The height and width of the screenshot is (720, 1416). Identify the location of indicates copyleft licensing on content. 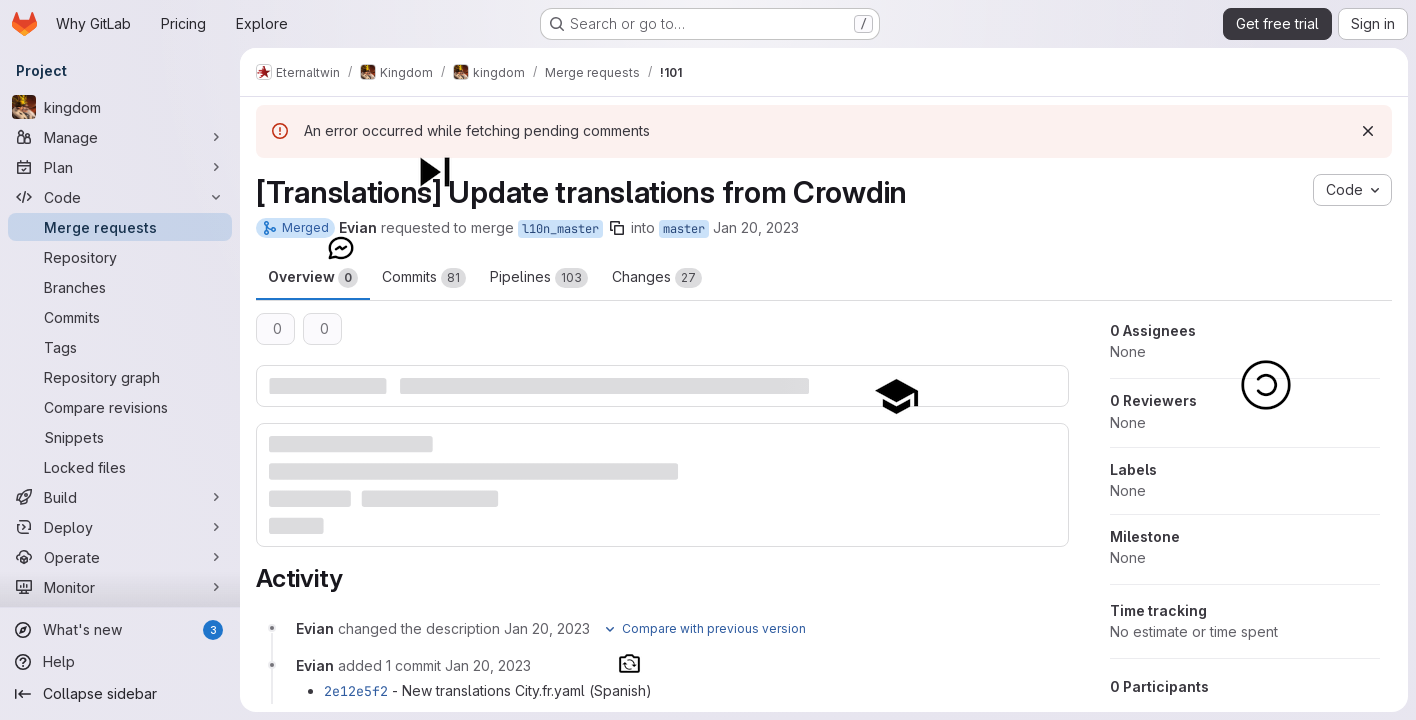
(1266, 385).